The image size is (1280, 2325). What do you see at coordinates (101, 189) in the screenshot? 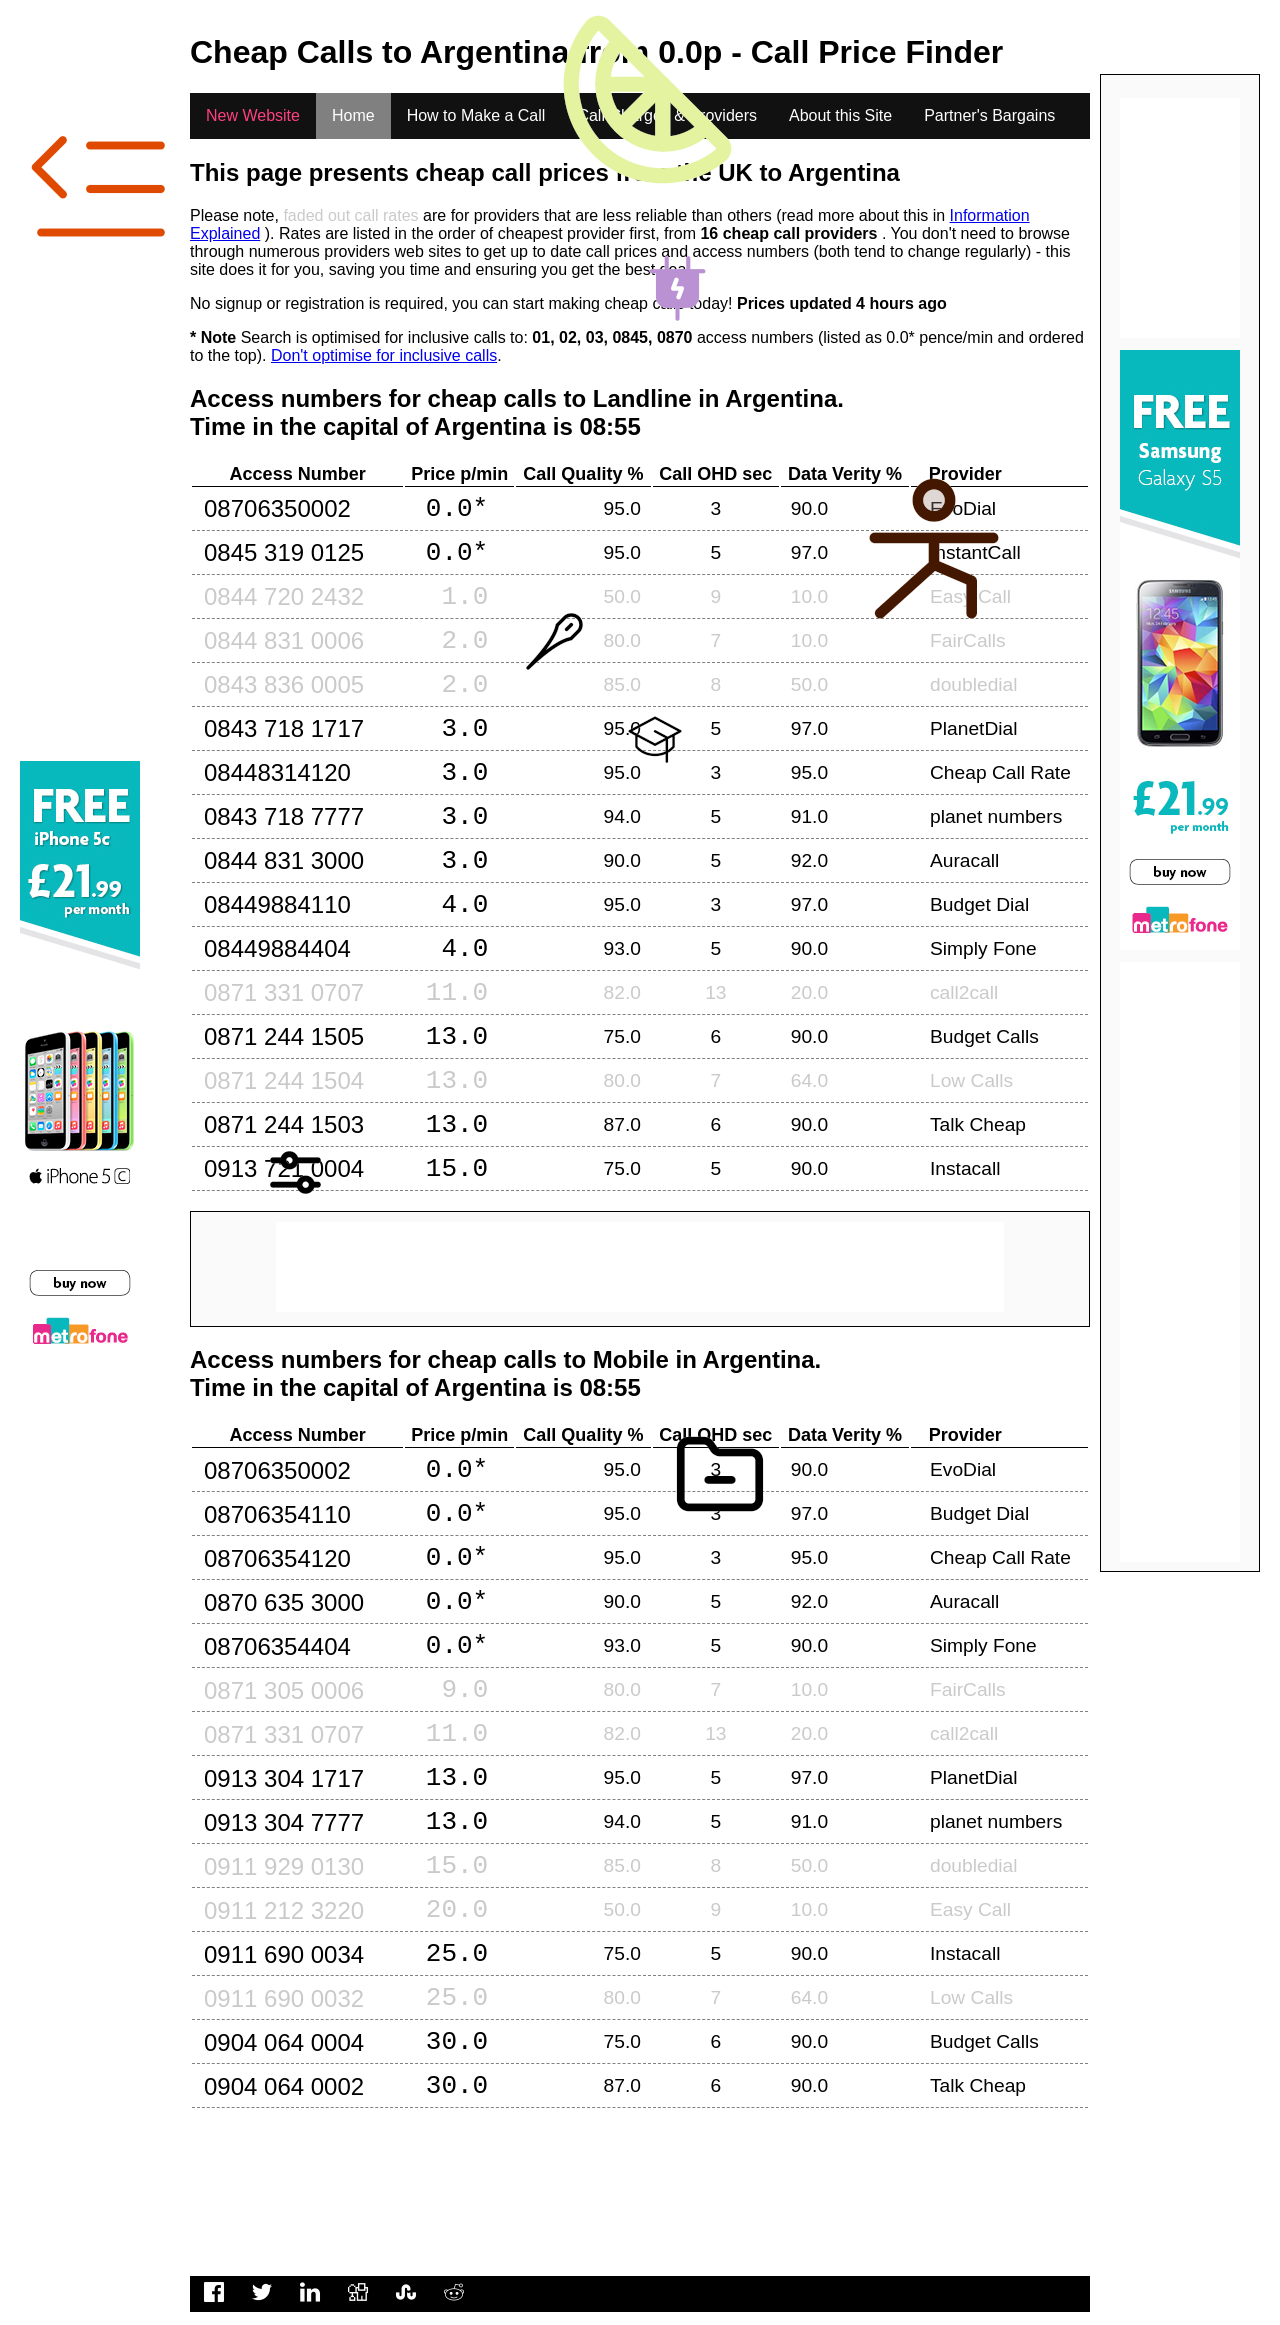
I see `decrease text indentation` at bounding box center [101, 189].